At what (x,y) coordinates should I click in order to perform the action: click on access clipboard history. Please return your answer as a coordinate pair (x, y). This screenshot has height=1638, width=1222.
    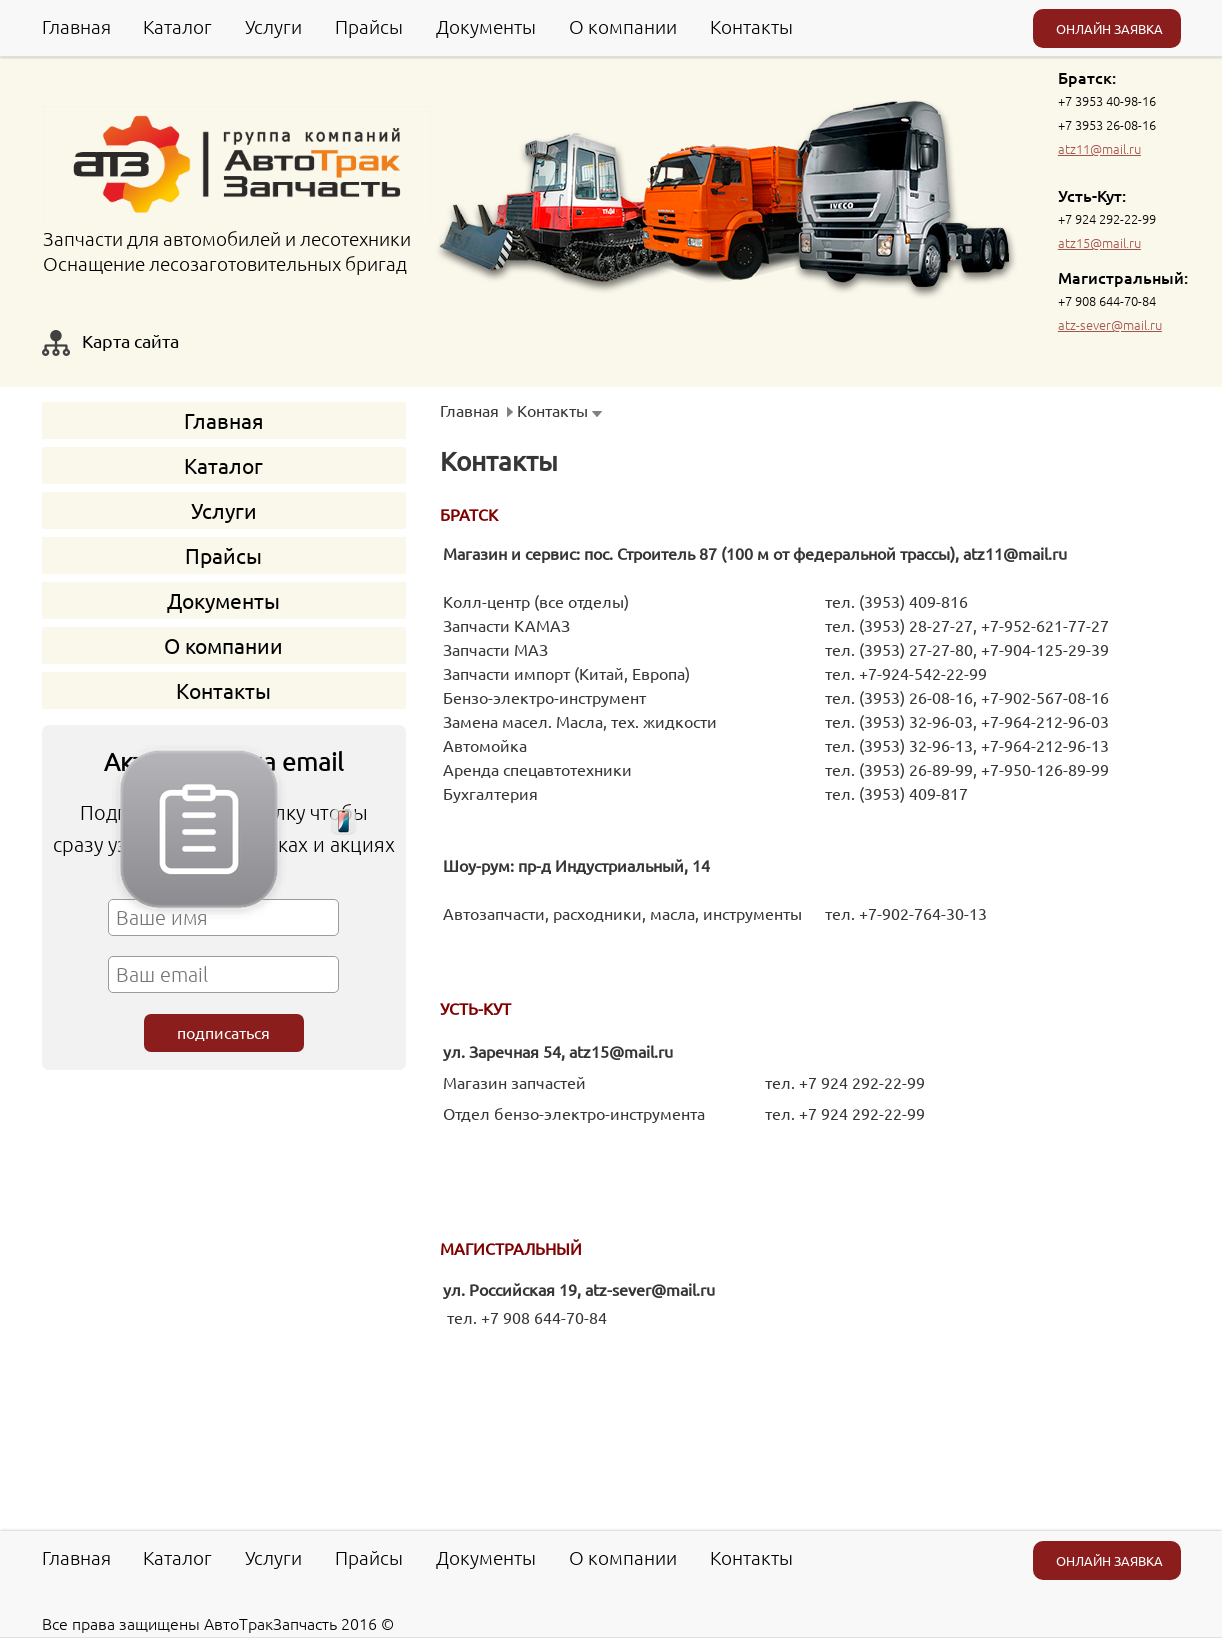
    Looking at the image, I should click on (199, 832).